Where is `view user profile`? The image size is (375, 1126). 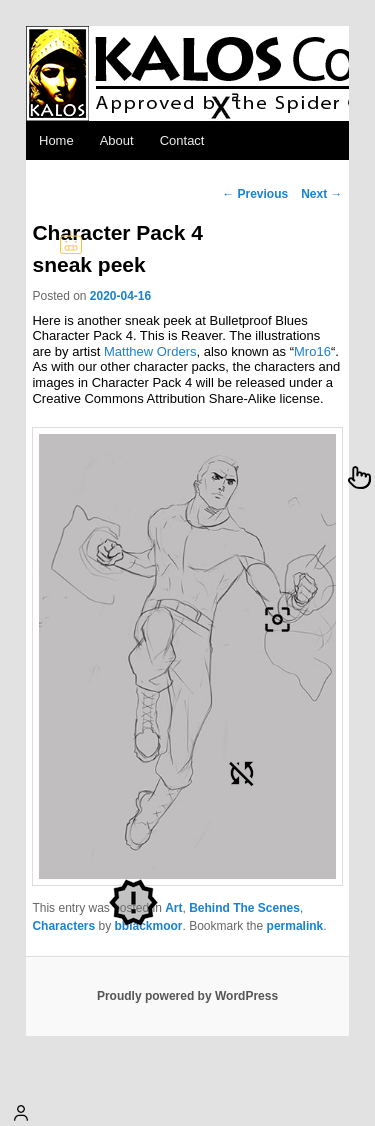 view user profile is located at coordinates (21, 1113).